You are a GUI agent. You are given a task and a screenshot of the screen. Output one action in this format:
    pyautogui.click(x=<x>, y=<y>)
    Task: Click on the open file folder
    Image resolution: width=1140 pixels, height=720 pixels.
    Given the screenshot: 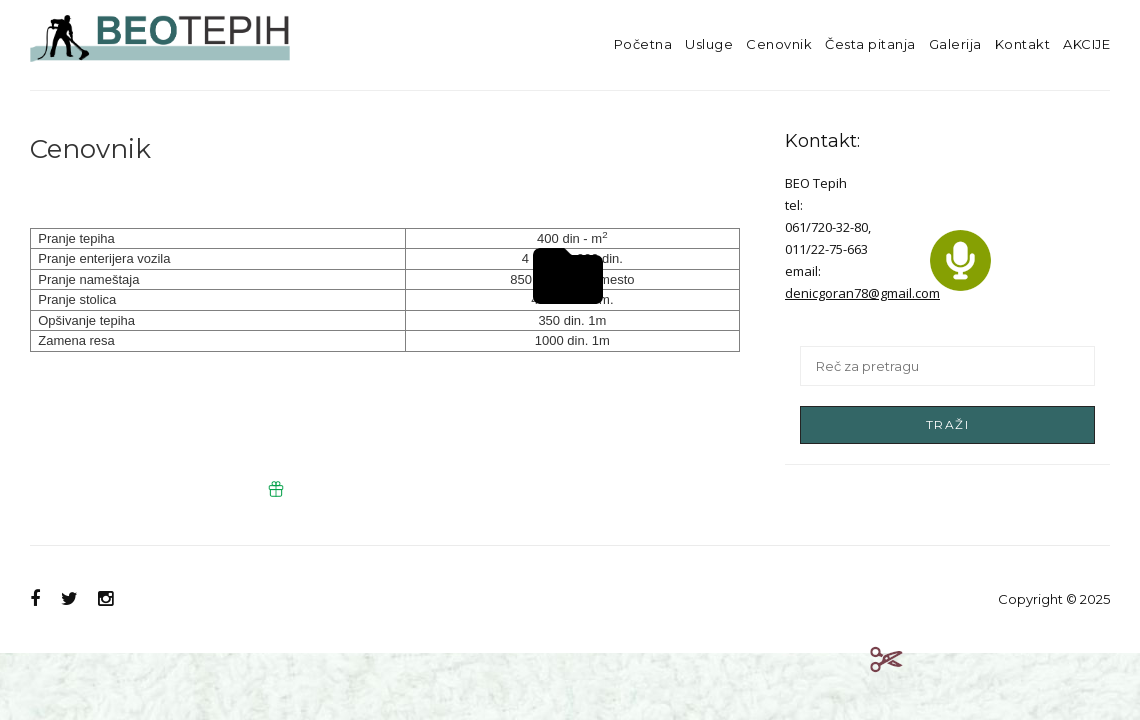 What is the action you would take?
    pyautogui.click(x=568, y=276)
    